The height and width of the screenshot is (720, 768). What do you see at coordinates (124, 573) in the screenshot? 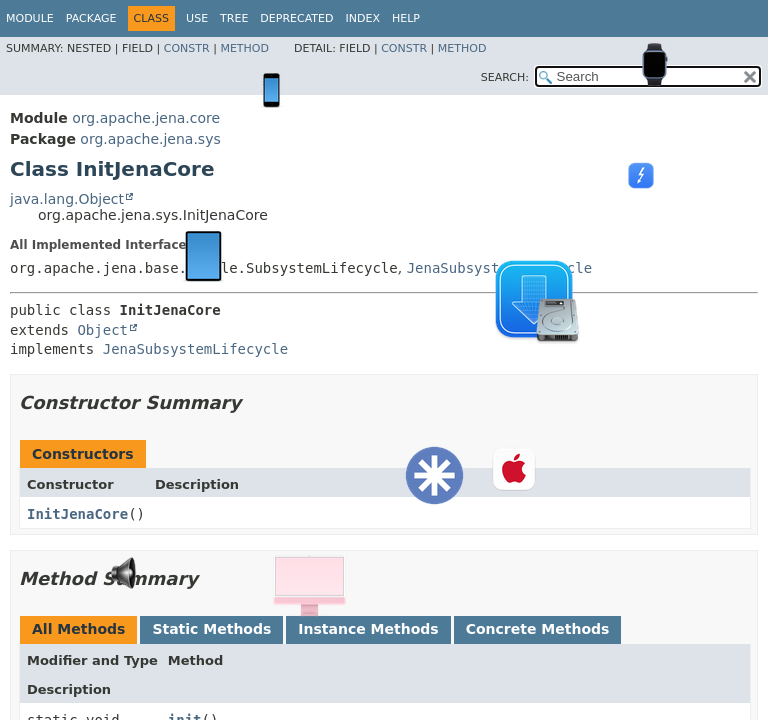
I see `access audio library in iMovie` at bounding box center [124, 573].